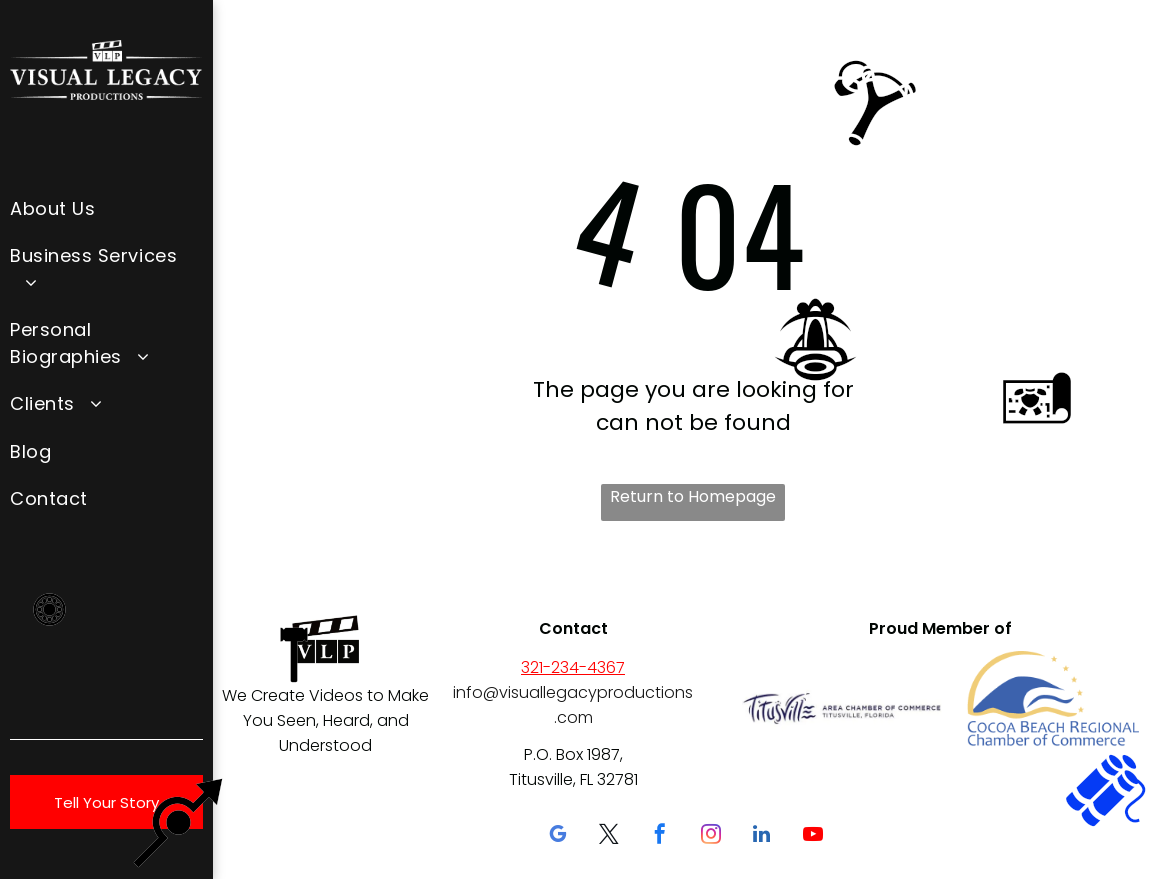 The width and height of the screenshot is (1173, 879). I want to click on activate trample ability in a card game, so click(294, 655).